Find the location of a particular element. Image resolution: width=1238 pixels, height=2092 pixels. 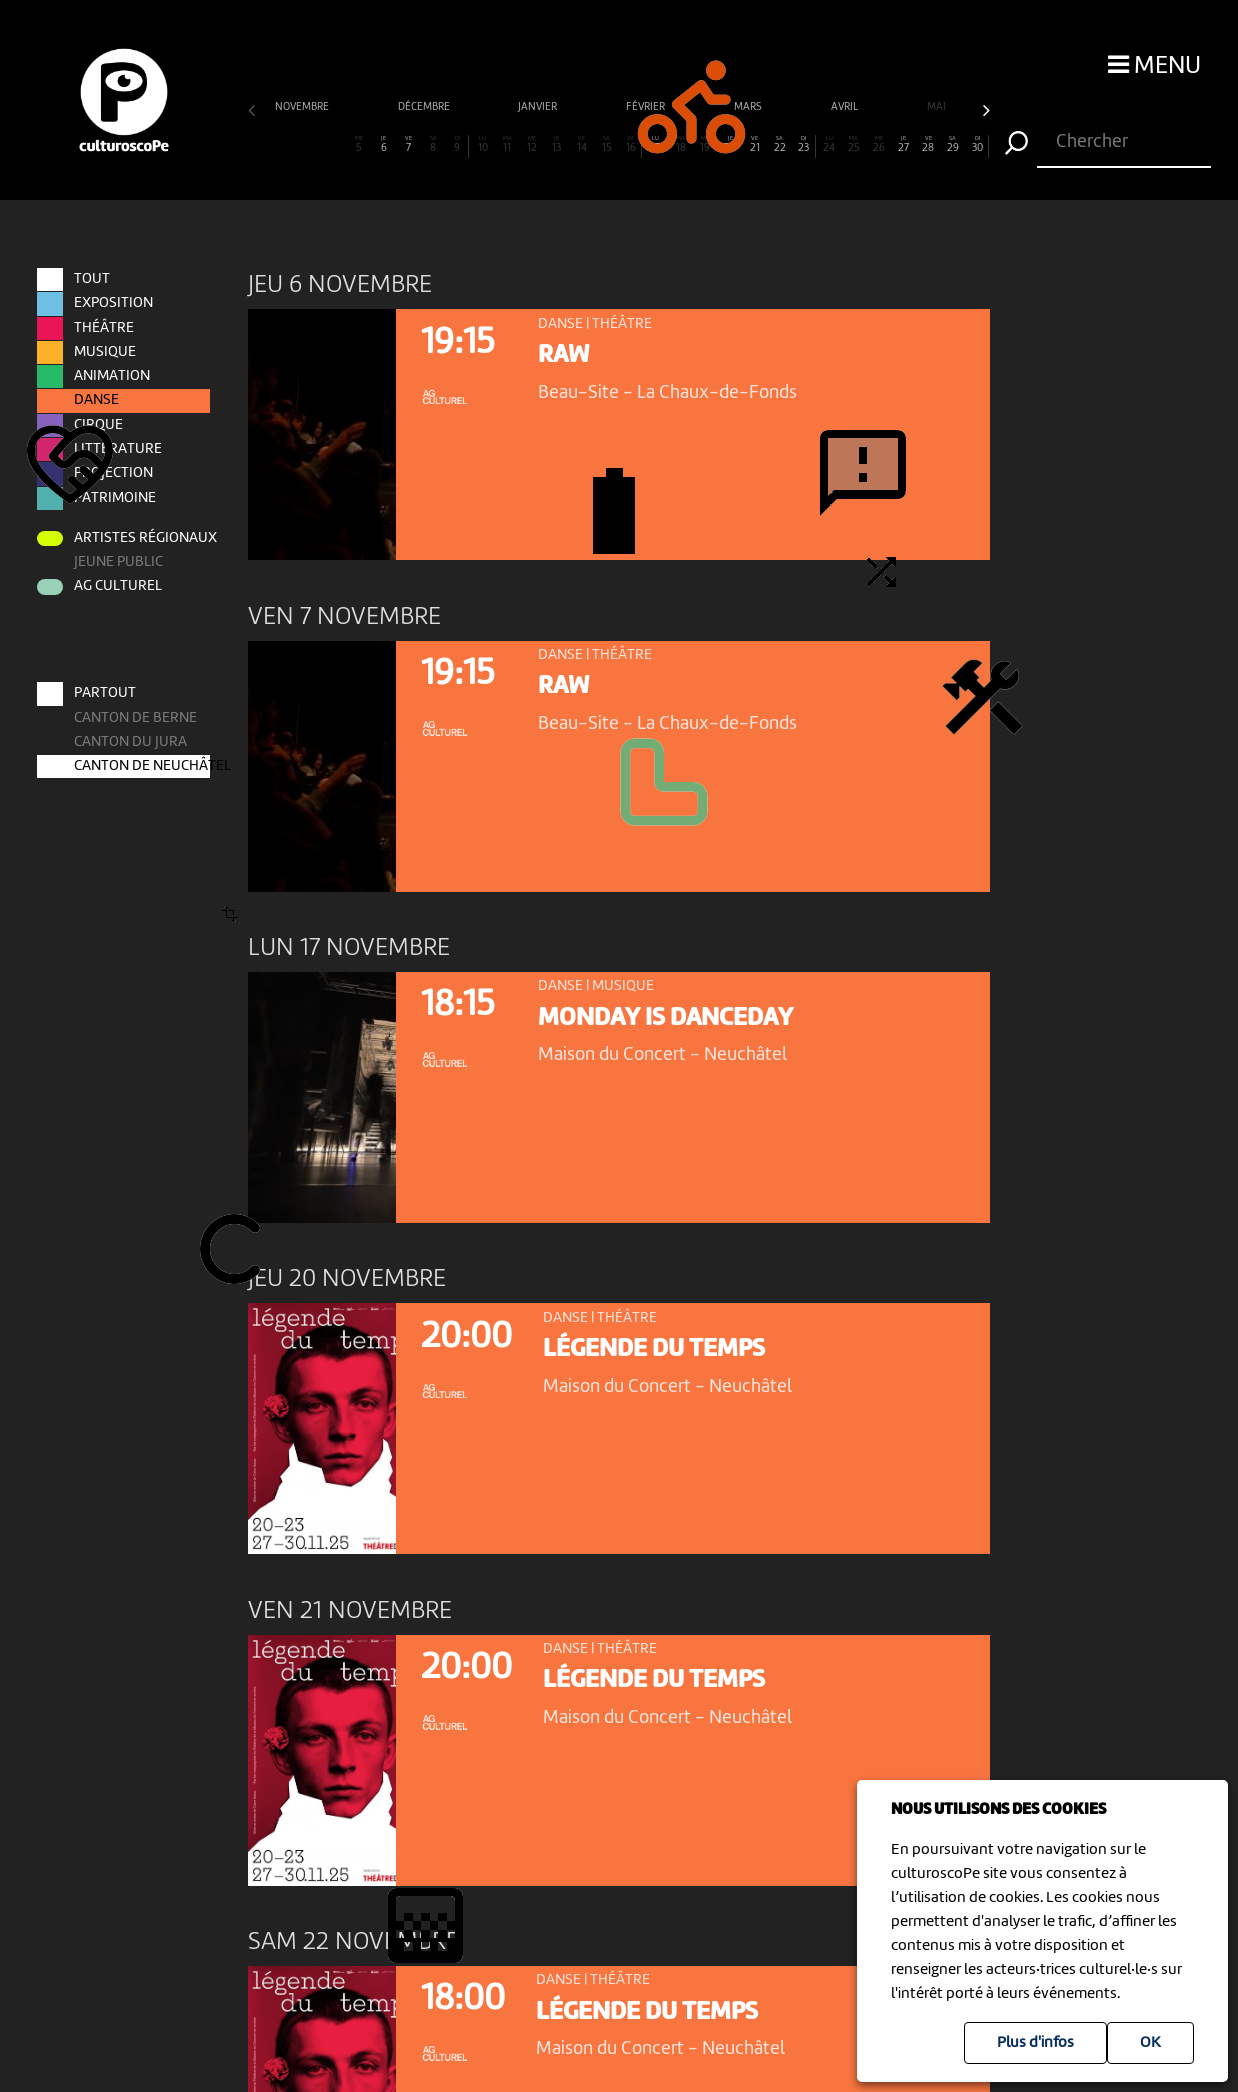

shuffle playlist or queue order is located at coordinates (881, 572).